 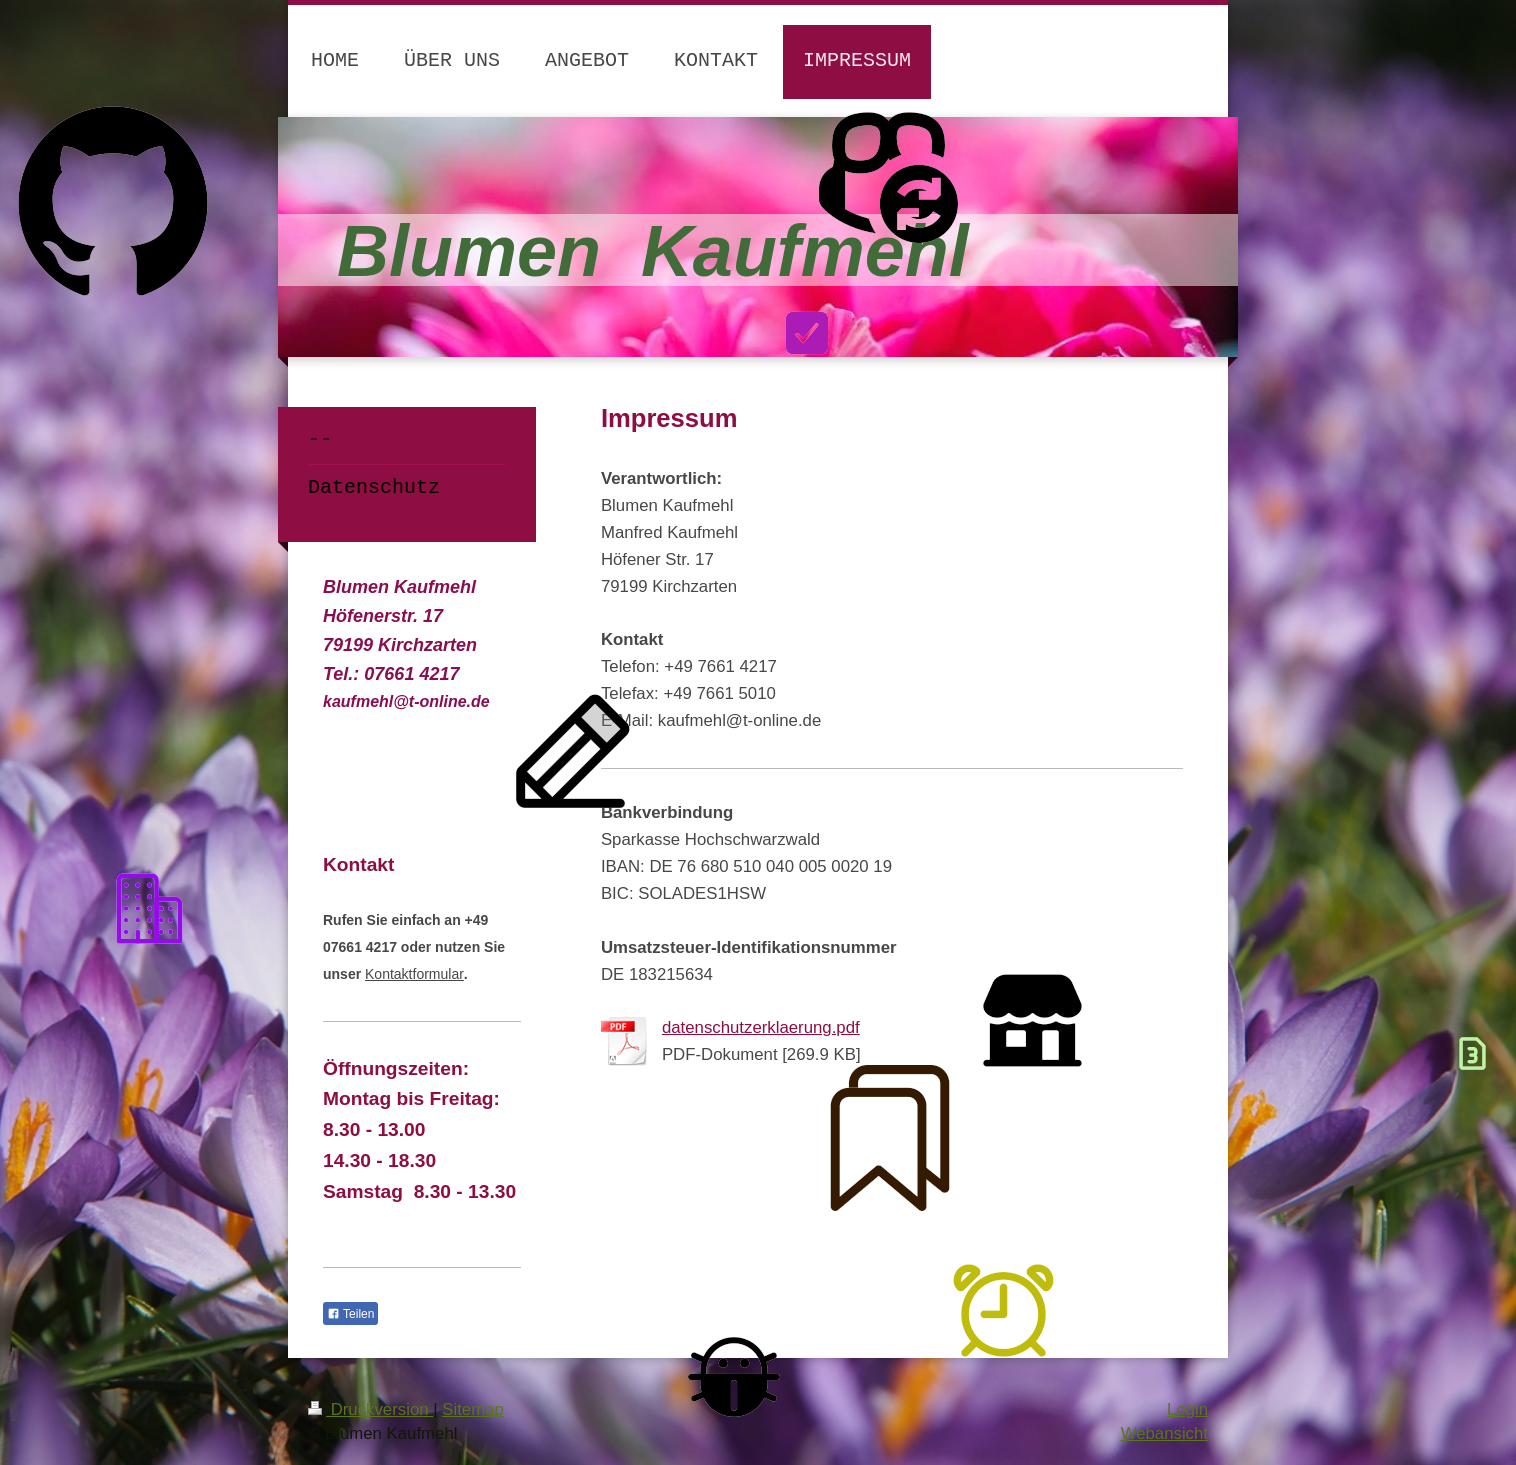 I want to click on copilot is processing your request, so click(x=888, y=173).